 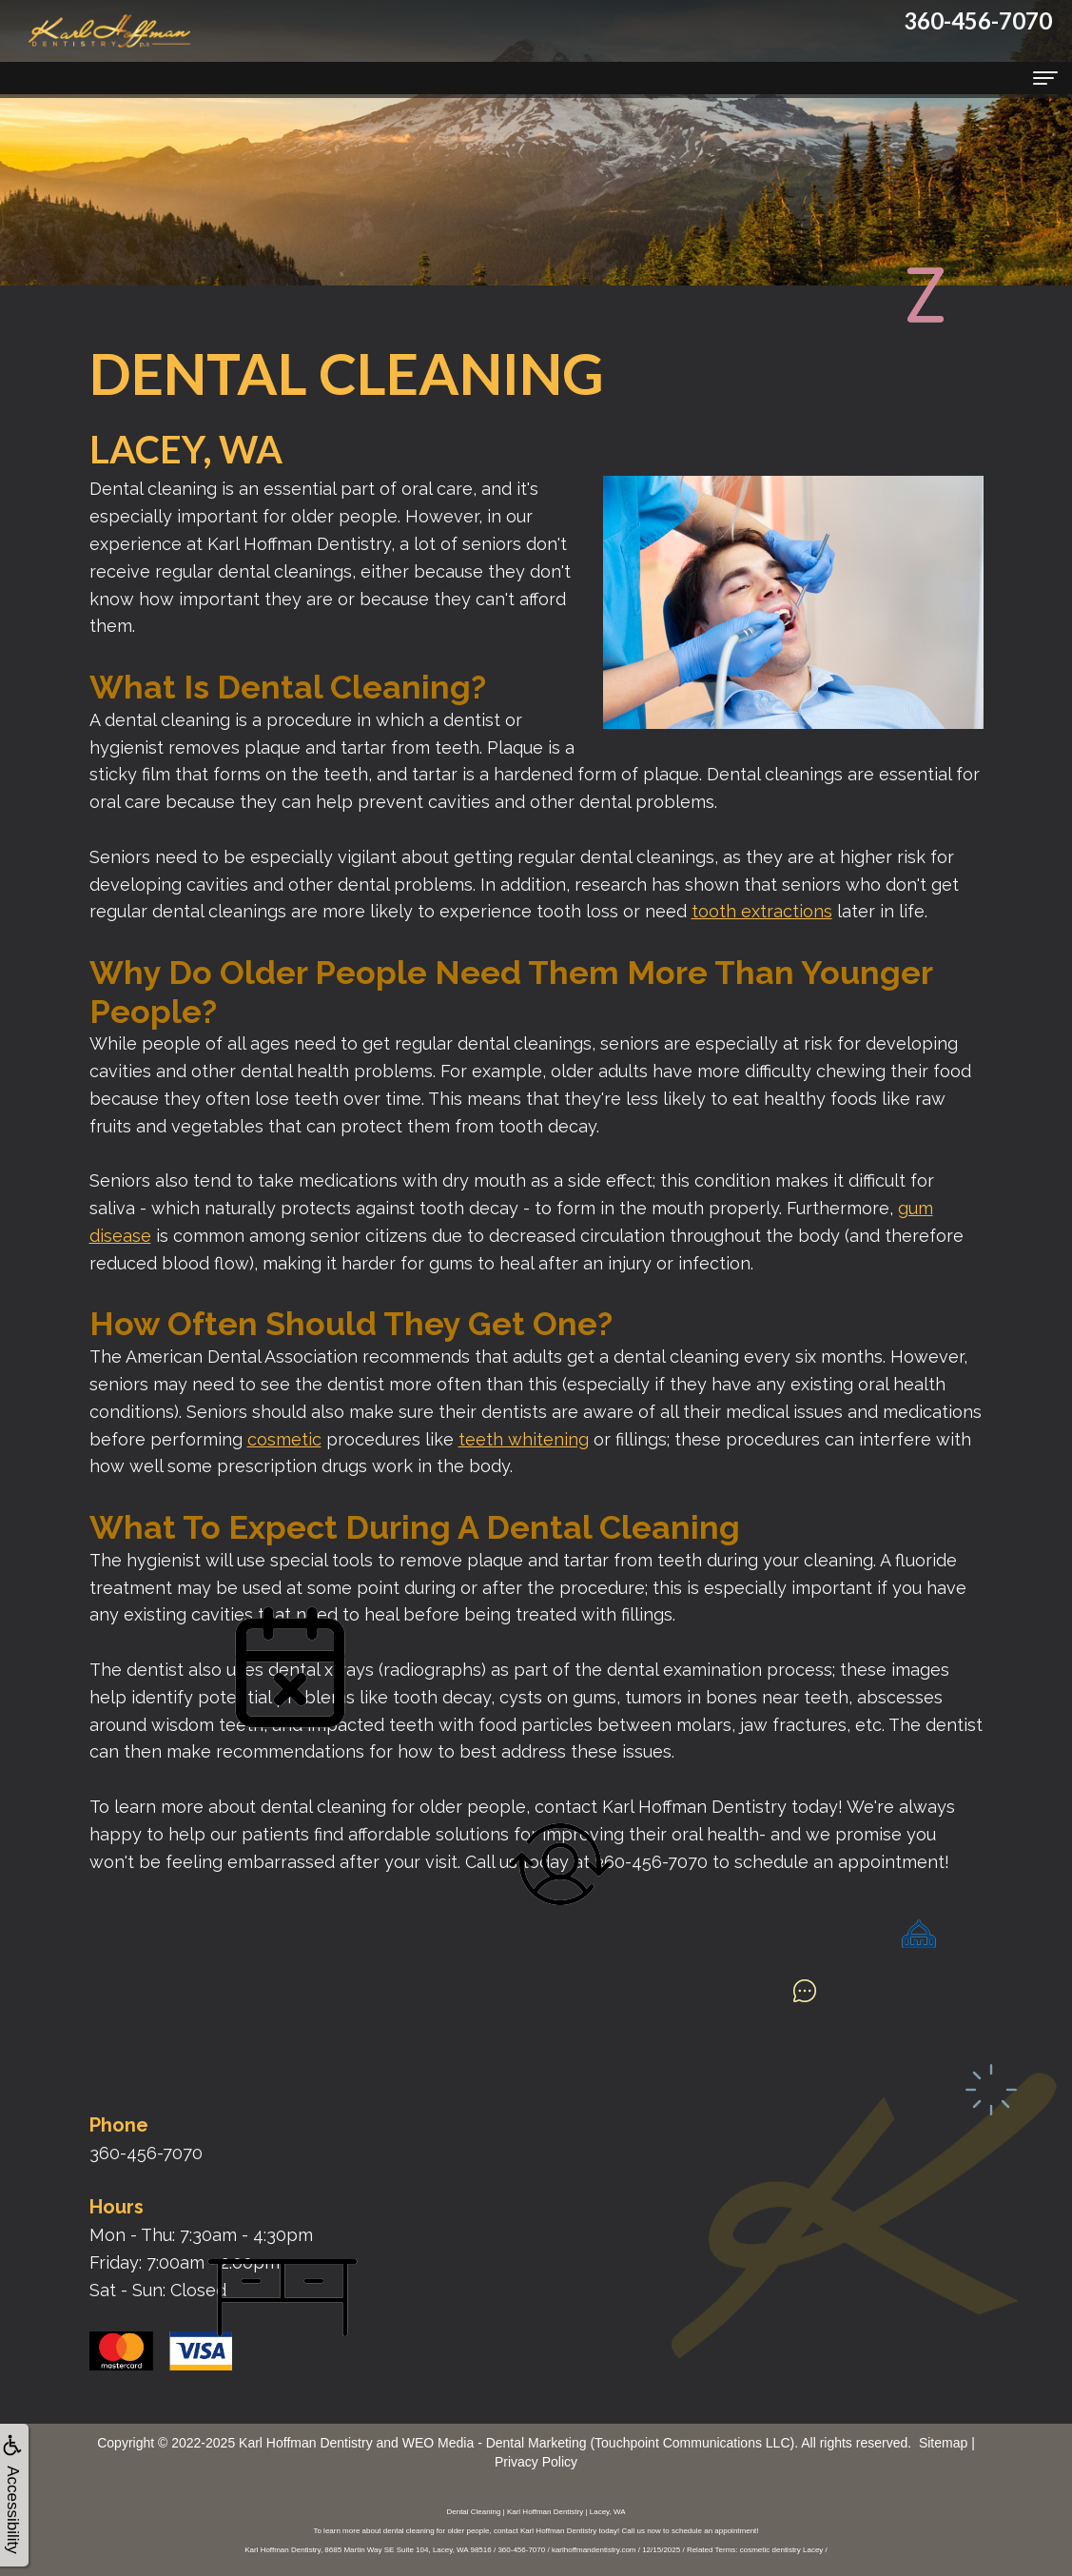 I want to click on switch between user accounts, so click(x=560, y=1864).